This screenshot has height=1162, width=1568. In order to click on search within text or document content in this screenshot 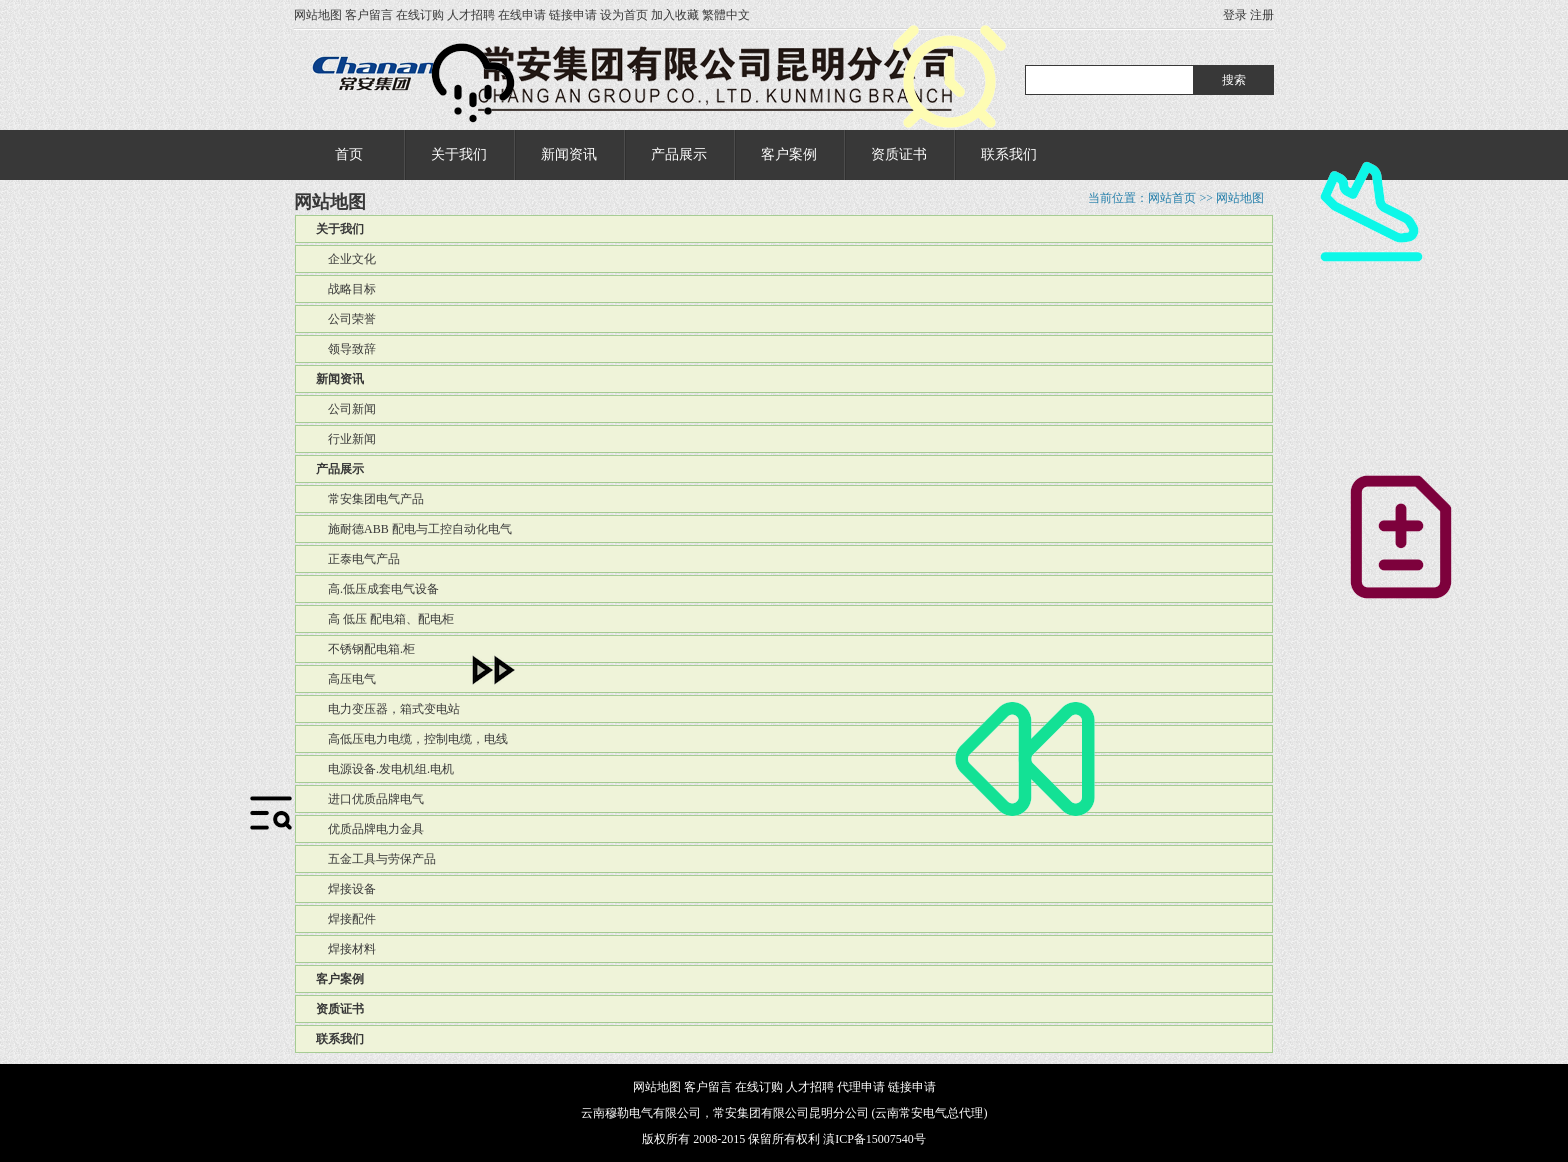, I will do `click(271, 813)`.